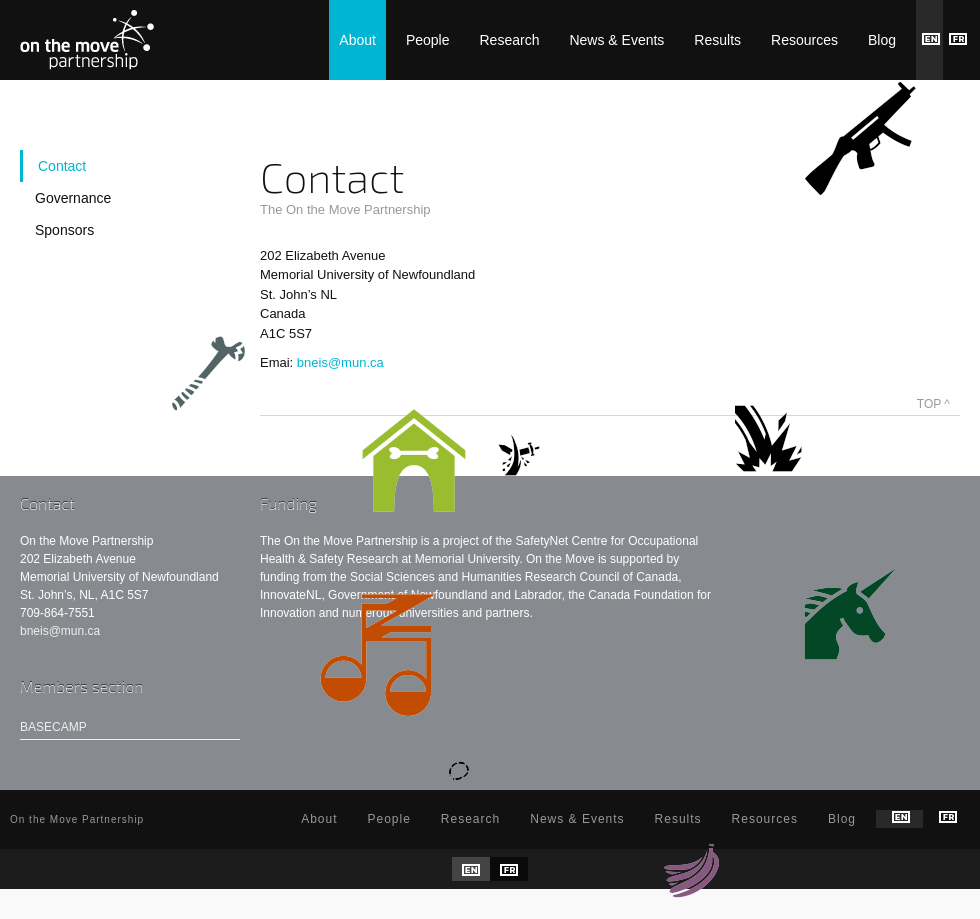 The image size is (980, 919). Describe the element at coordinates (691, 870) in the screenshot. I see `banana item or fruit category in a game inventory` at that location.